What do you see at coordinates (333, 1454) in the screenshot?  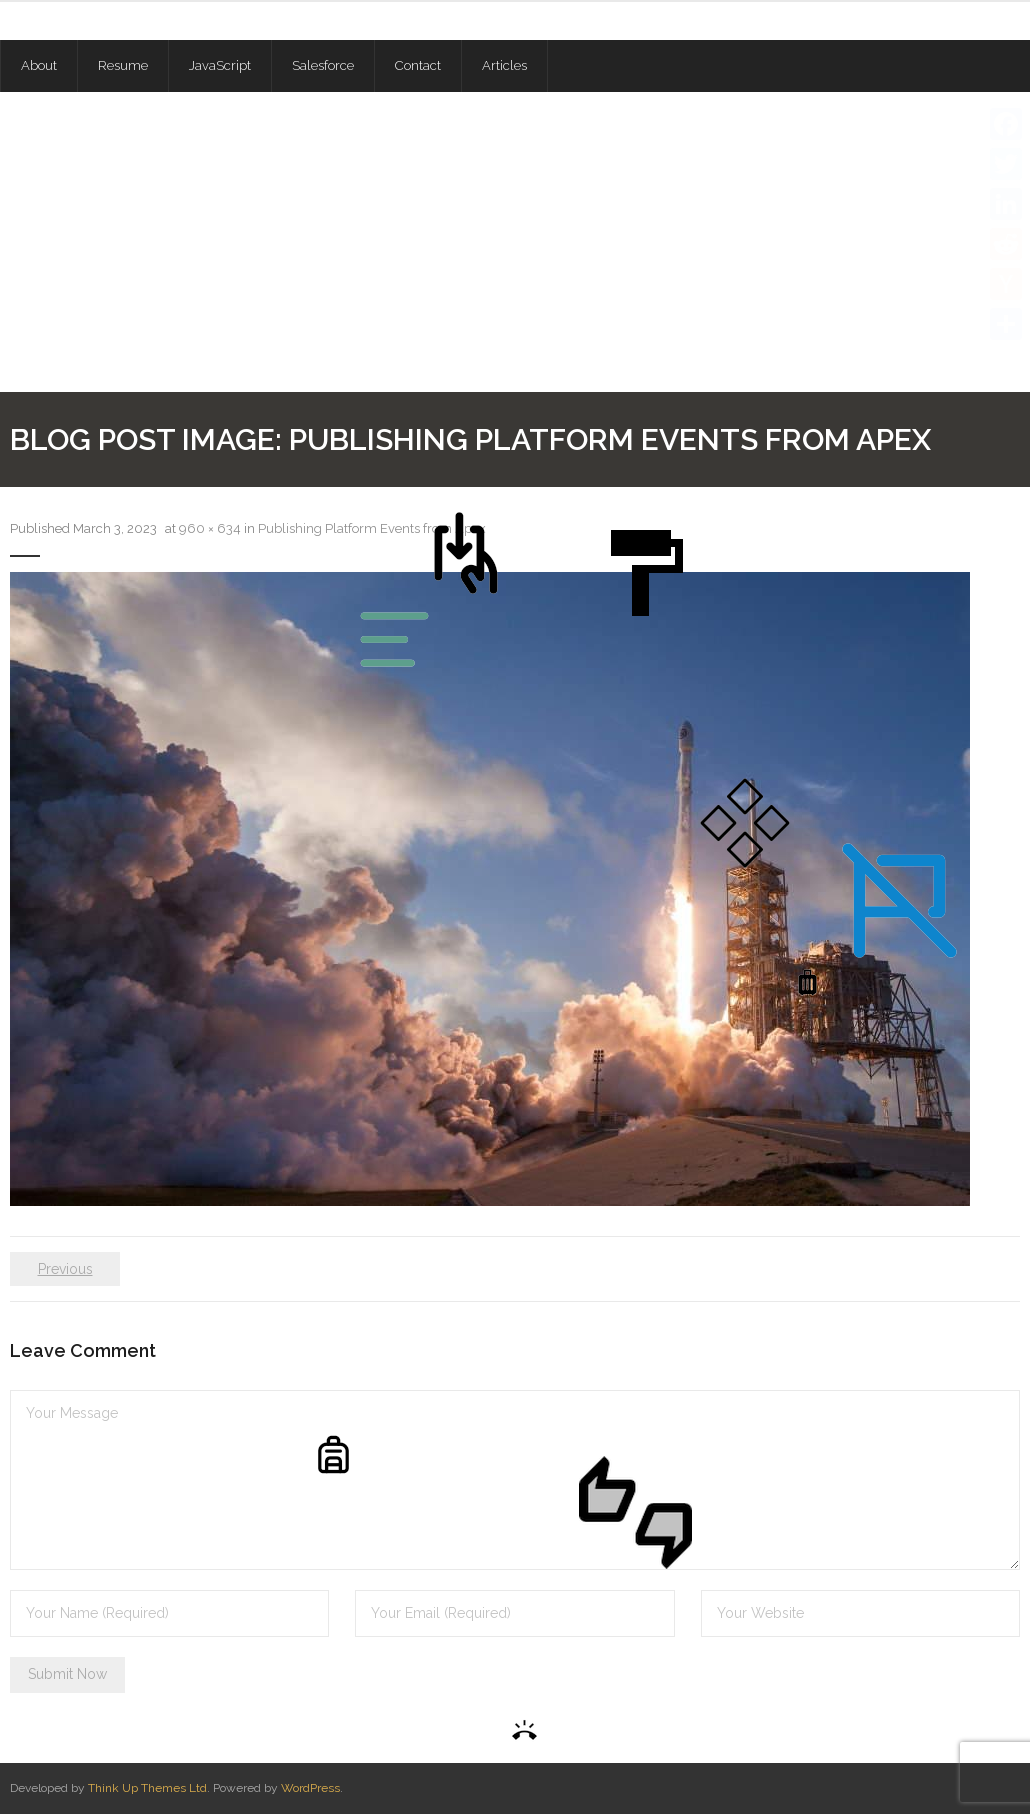 I see `access your inventory or stored items` at bounding box center [333, 1454].